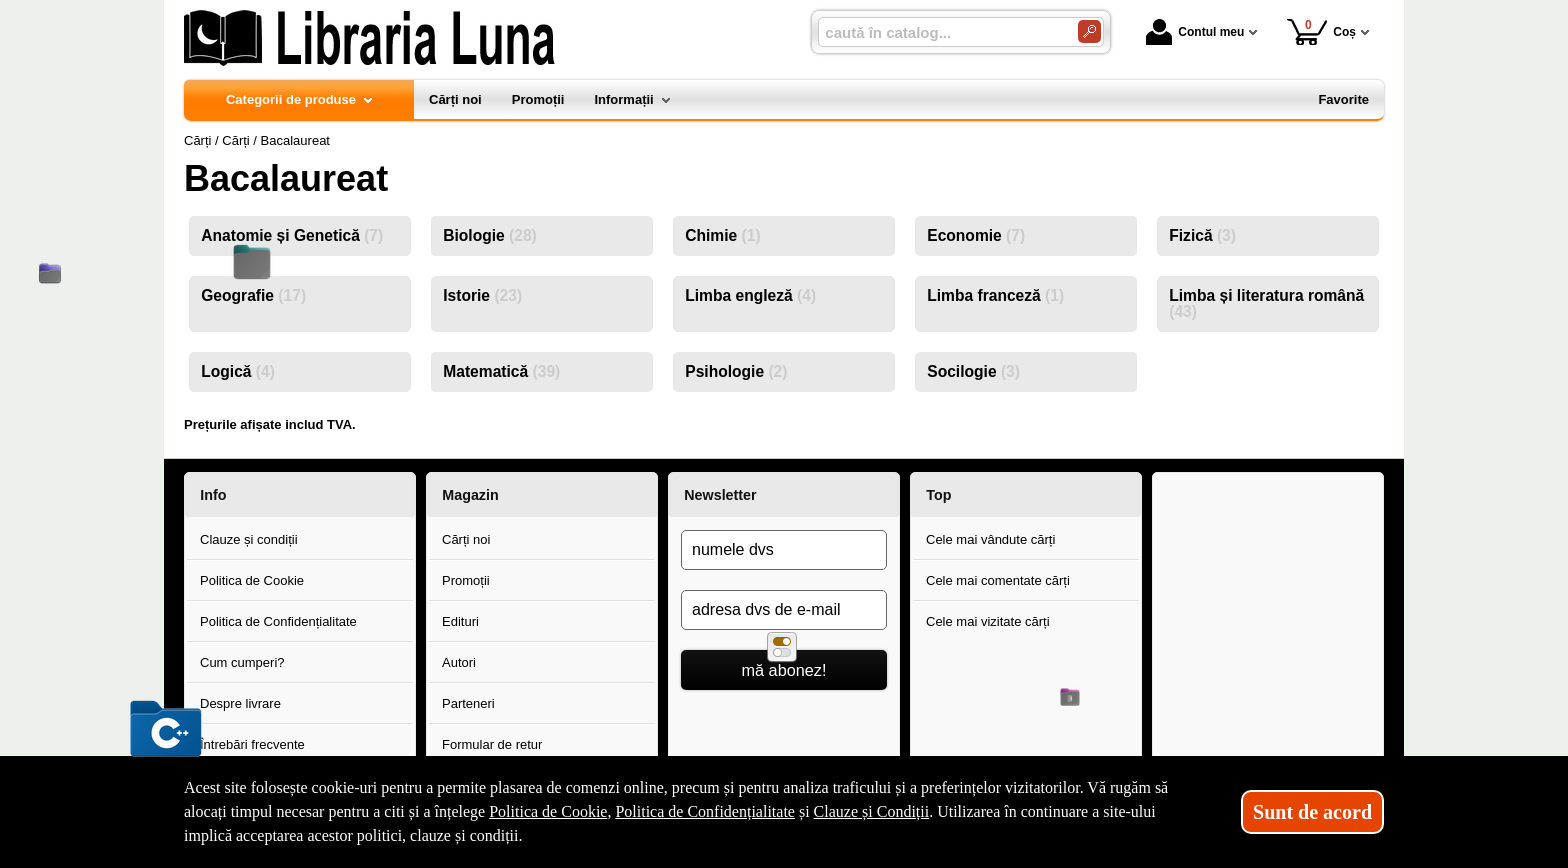 This screenshot has width=1568, height=868. Describe the element at coordinates (252, 262) in the screenshot. I see `open folder to view contents` at that location.